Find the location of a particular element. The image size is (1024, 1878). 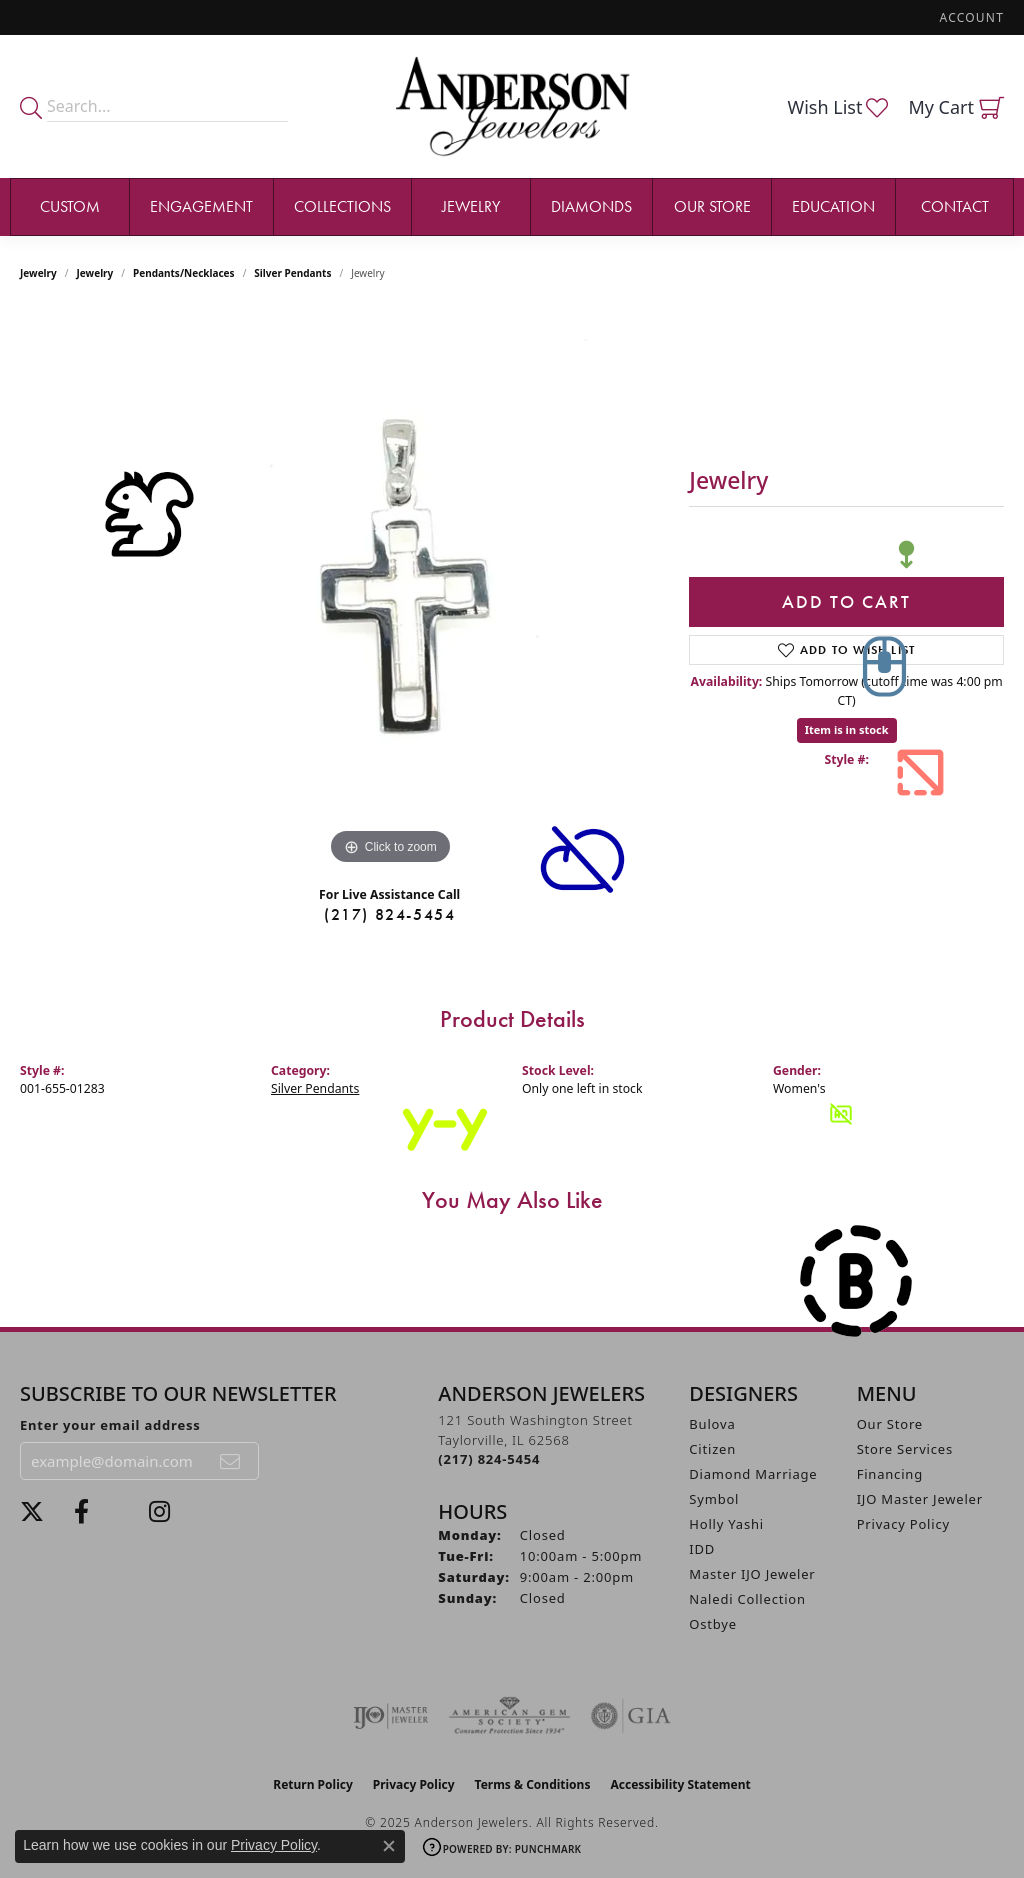

represents a mathematical subtraction operation (y minus y) is located at coordinates (445, 1124).